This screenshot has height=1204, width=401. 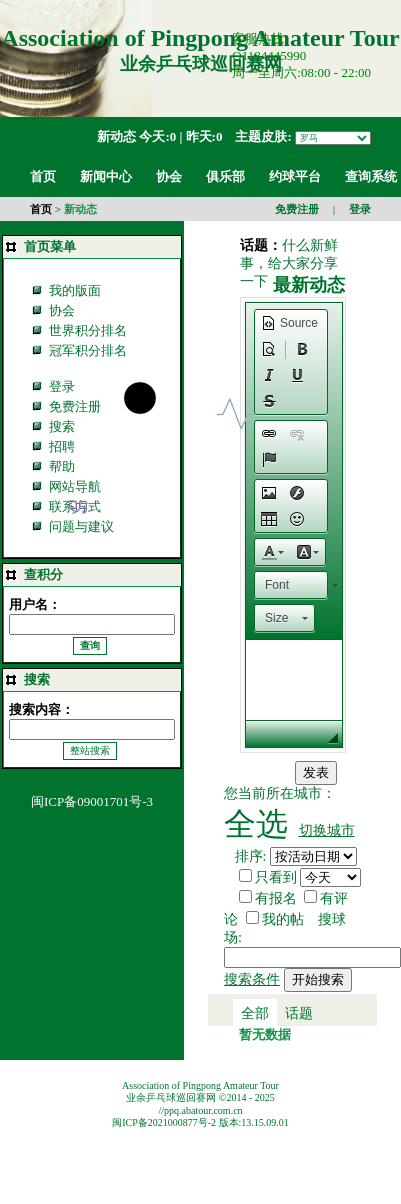 I want to click on view health or heart rate monitoring, so click(x=235, y=414).